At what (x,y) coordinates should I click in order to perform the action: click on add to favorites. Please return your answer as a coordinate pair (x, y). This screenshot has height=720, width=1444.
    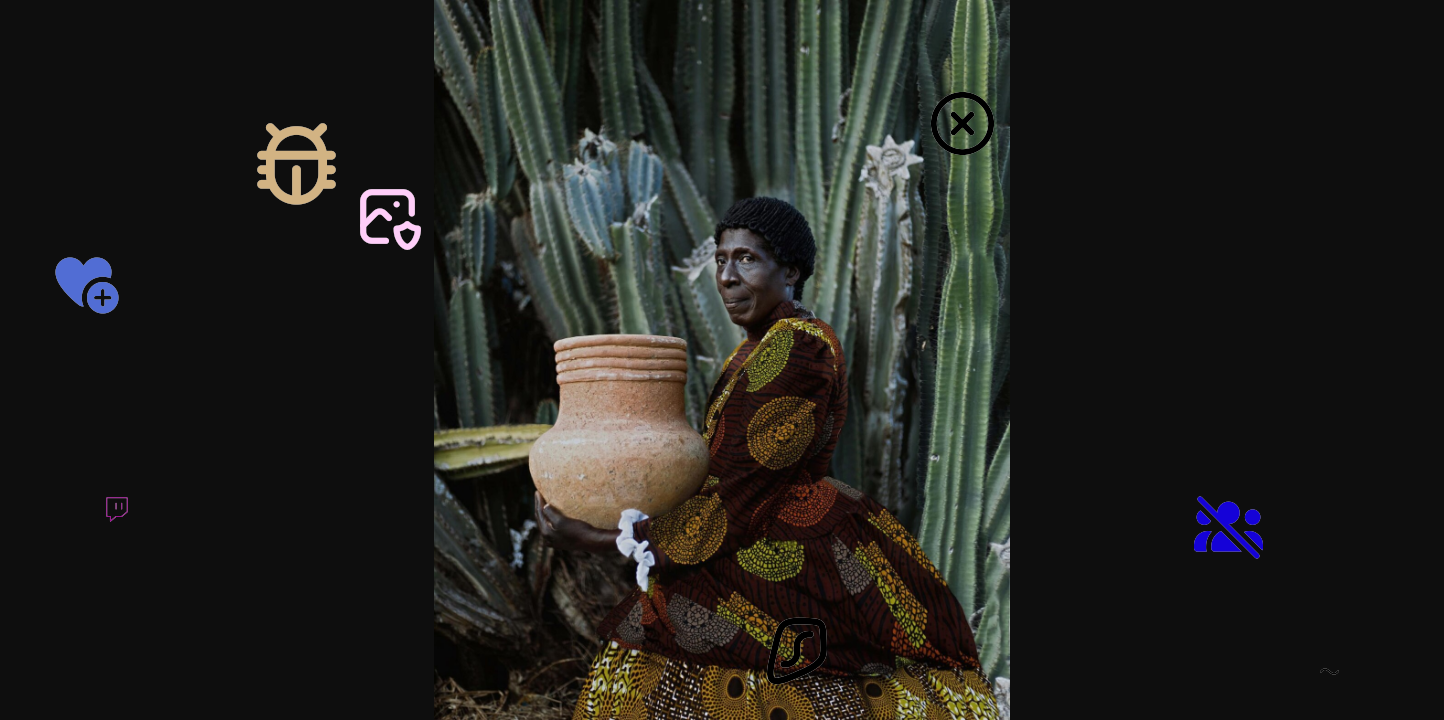
    Looking at the image, I should click on (87, 282).